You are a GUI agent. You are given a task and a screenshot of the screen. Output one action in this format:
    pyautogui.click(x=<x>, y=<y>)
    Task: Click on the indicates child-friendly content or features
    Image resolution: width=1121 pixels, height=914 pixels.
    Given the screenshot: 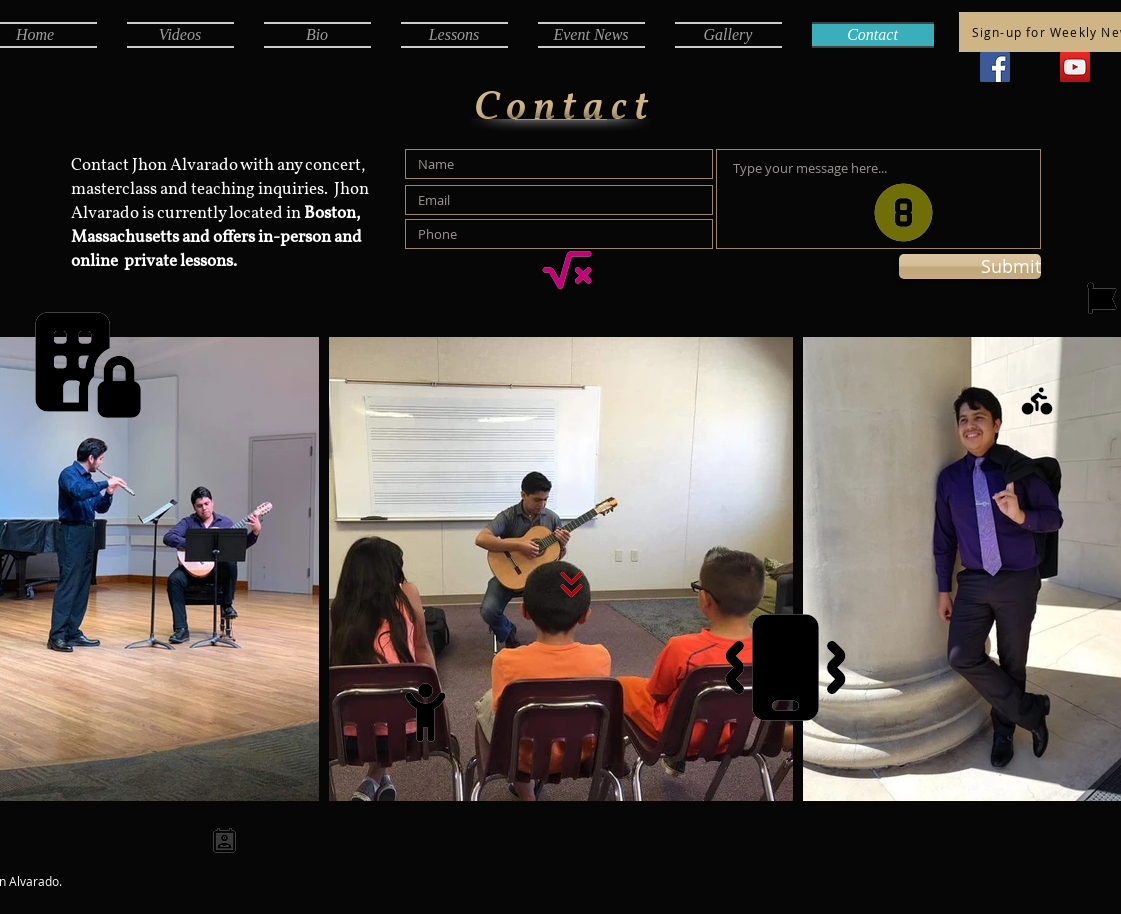 What is the action you would take?
    pyautogui.click(x=425, y=712)
    